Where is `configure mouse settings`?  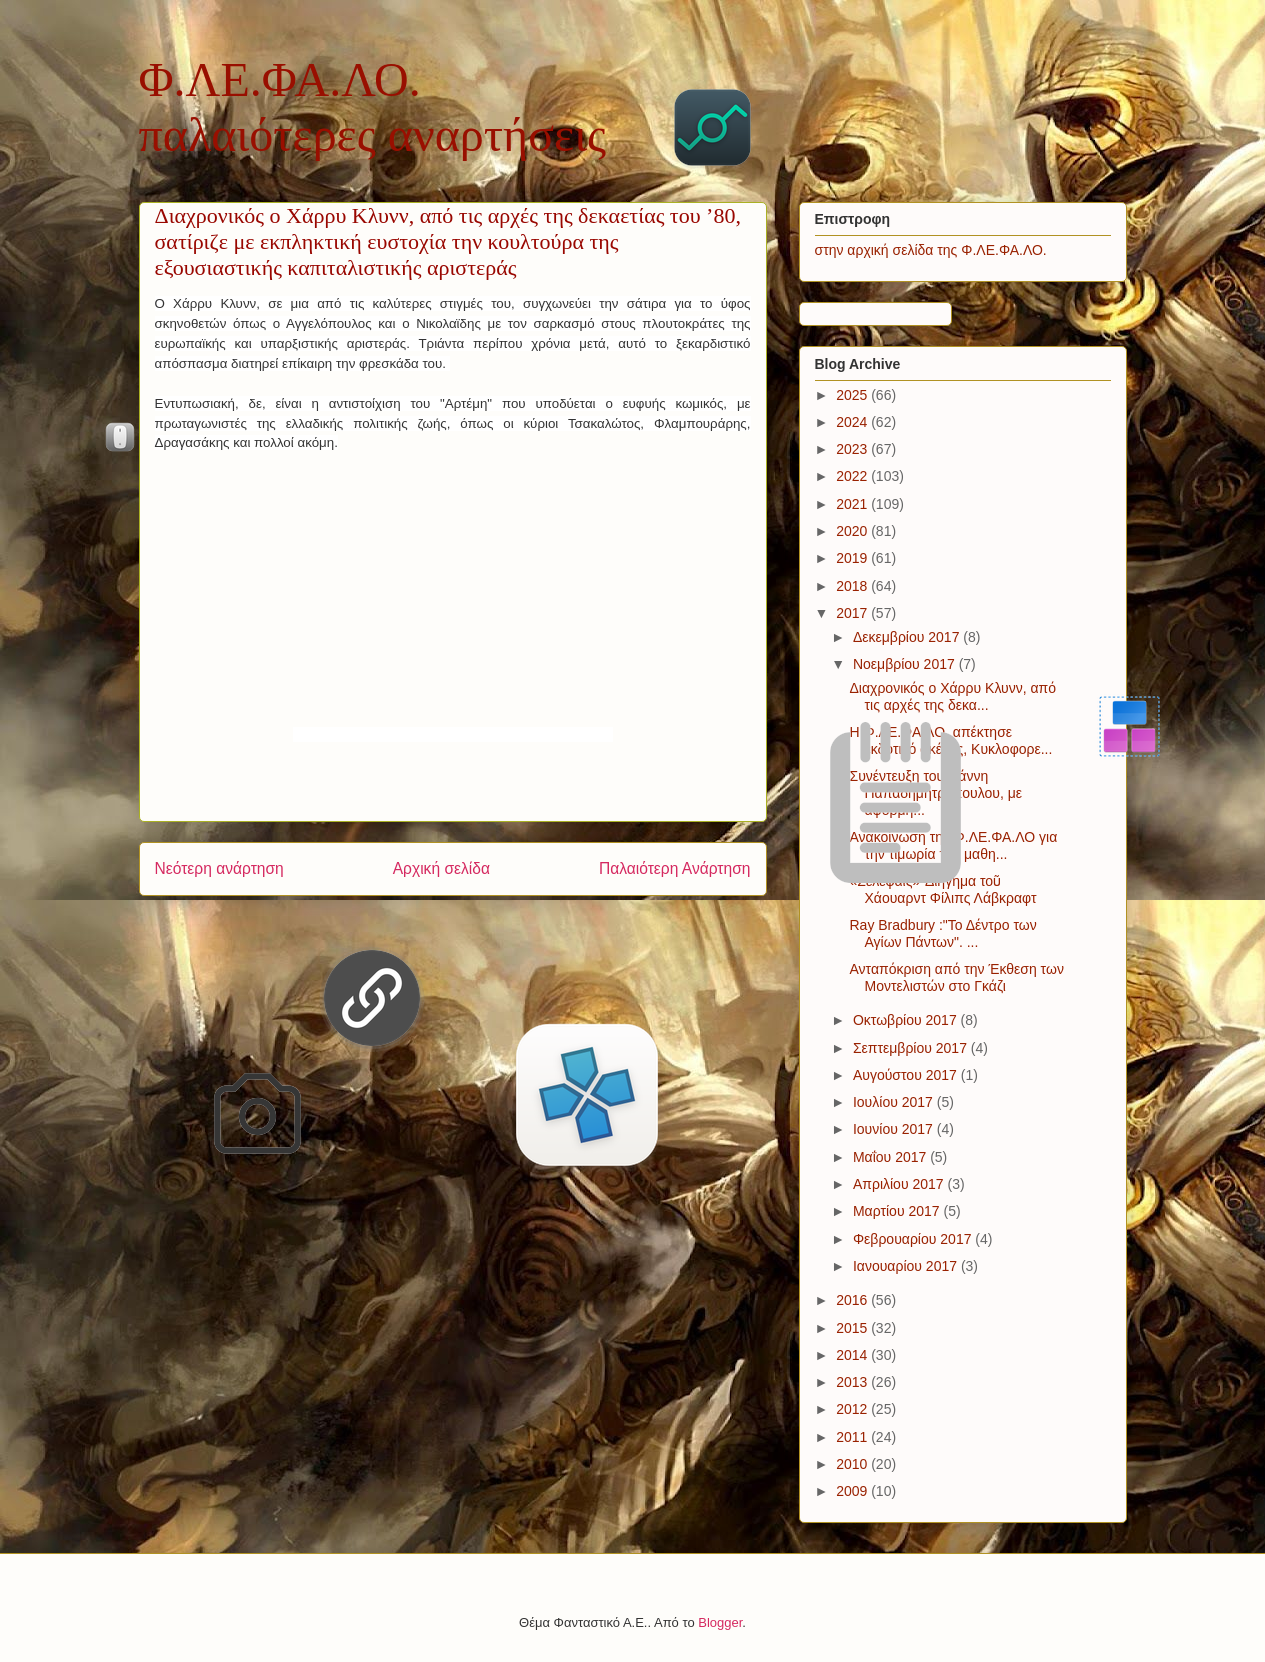 configure mouse settings is located at coordinates (120, 437).